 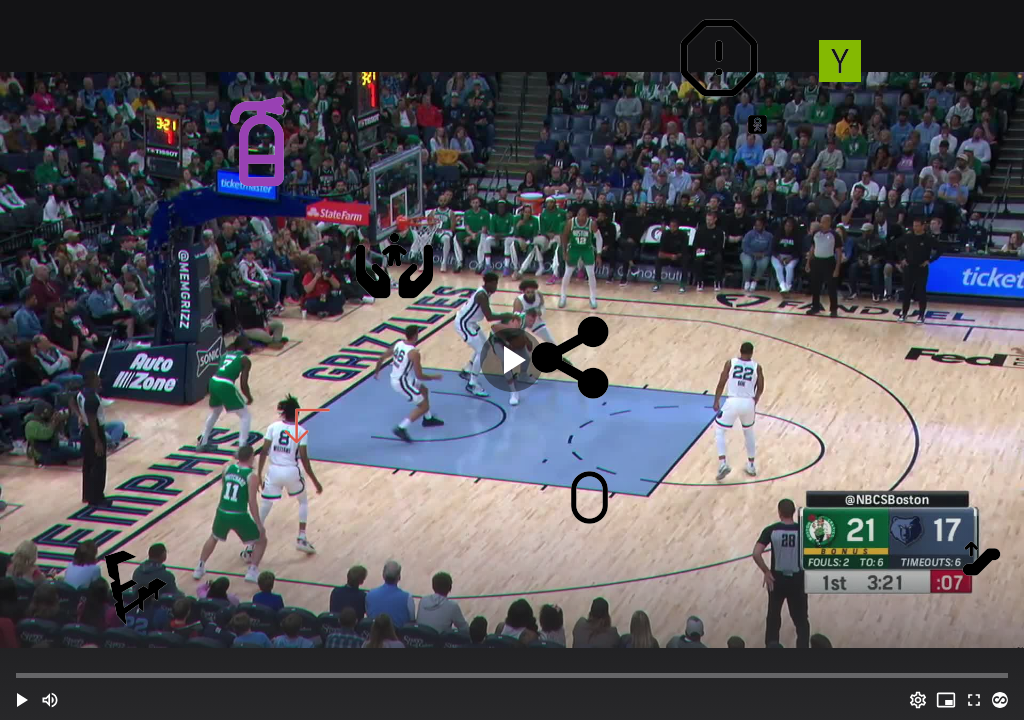 I want to click on access fire safety information, so click(x=261, y=141).